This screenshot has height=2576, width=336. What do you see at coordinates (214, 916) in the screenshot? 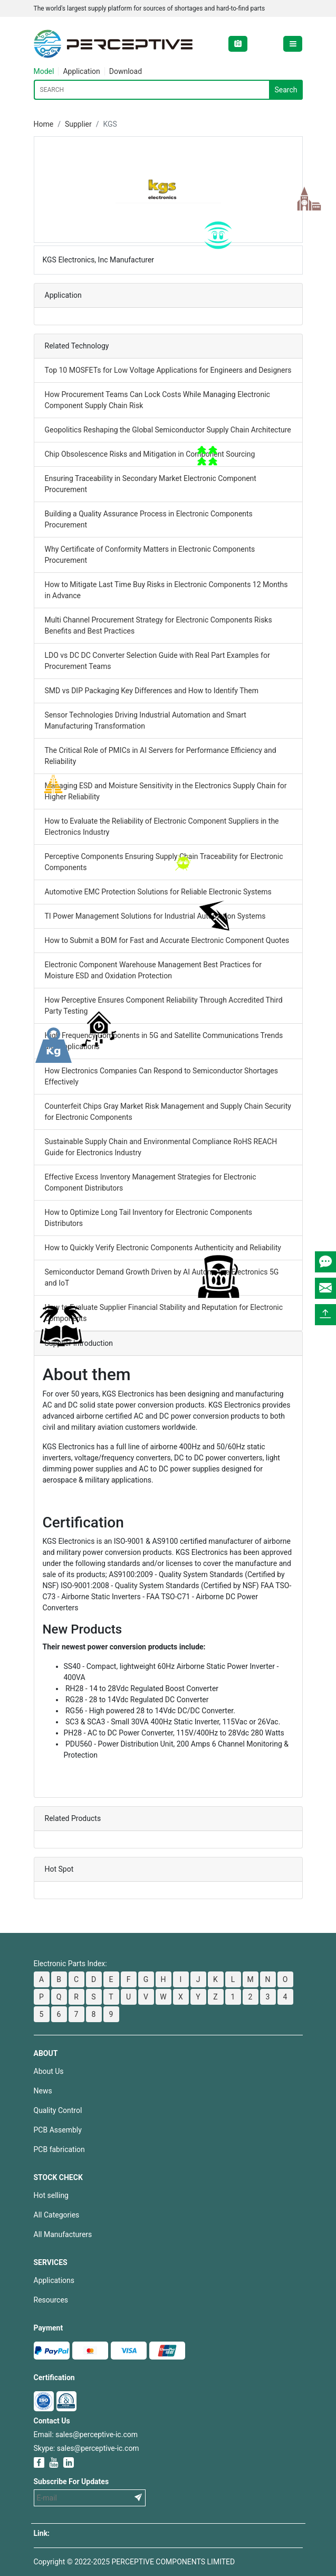
I see `activate ricochet or bouncing attack ability` at bounding box center [214, 916].